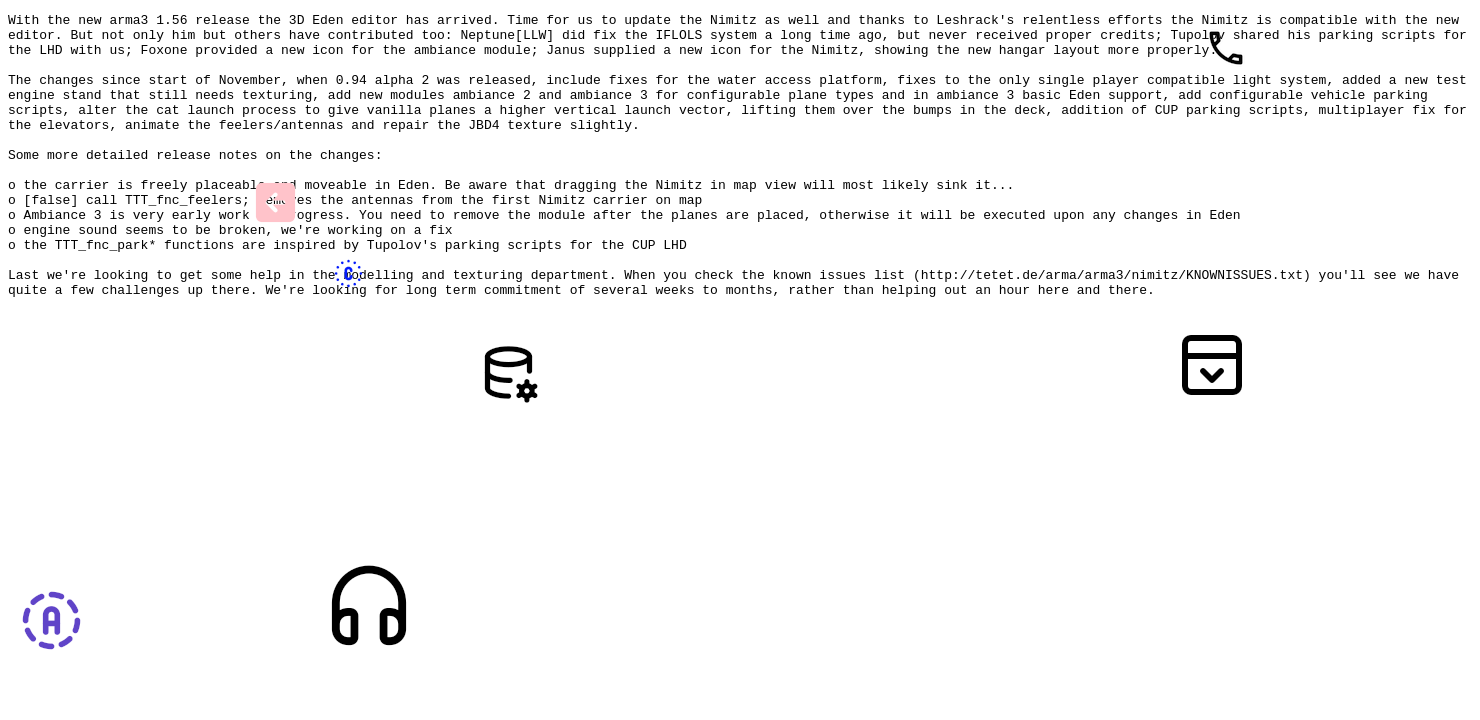 Image resolution: width=1480 pixels, height=720 pixels. What do you see at coordinates (508, 372) in the screenshot?
I see `configure database settings` at bounding box center [508, 372].